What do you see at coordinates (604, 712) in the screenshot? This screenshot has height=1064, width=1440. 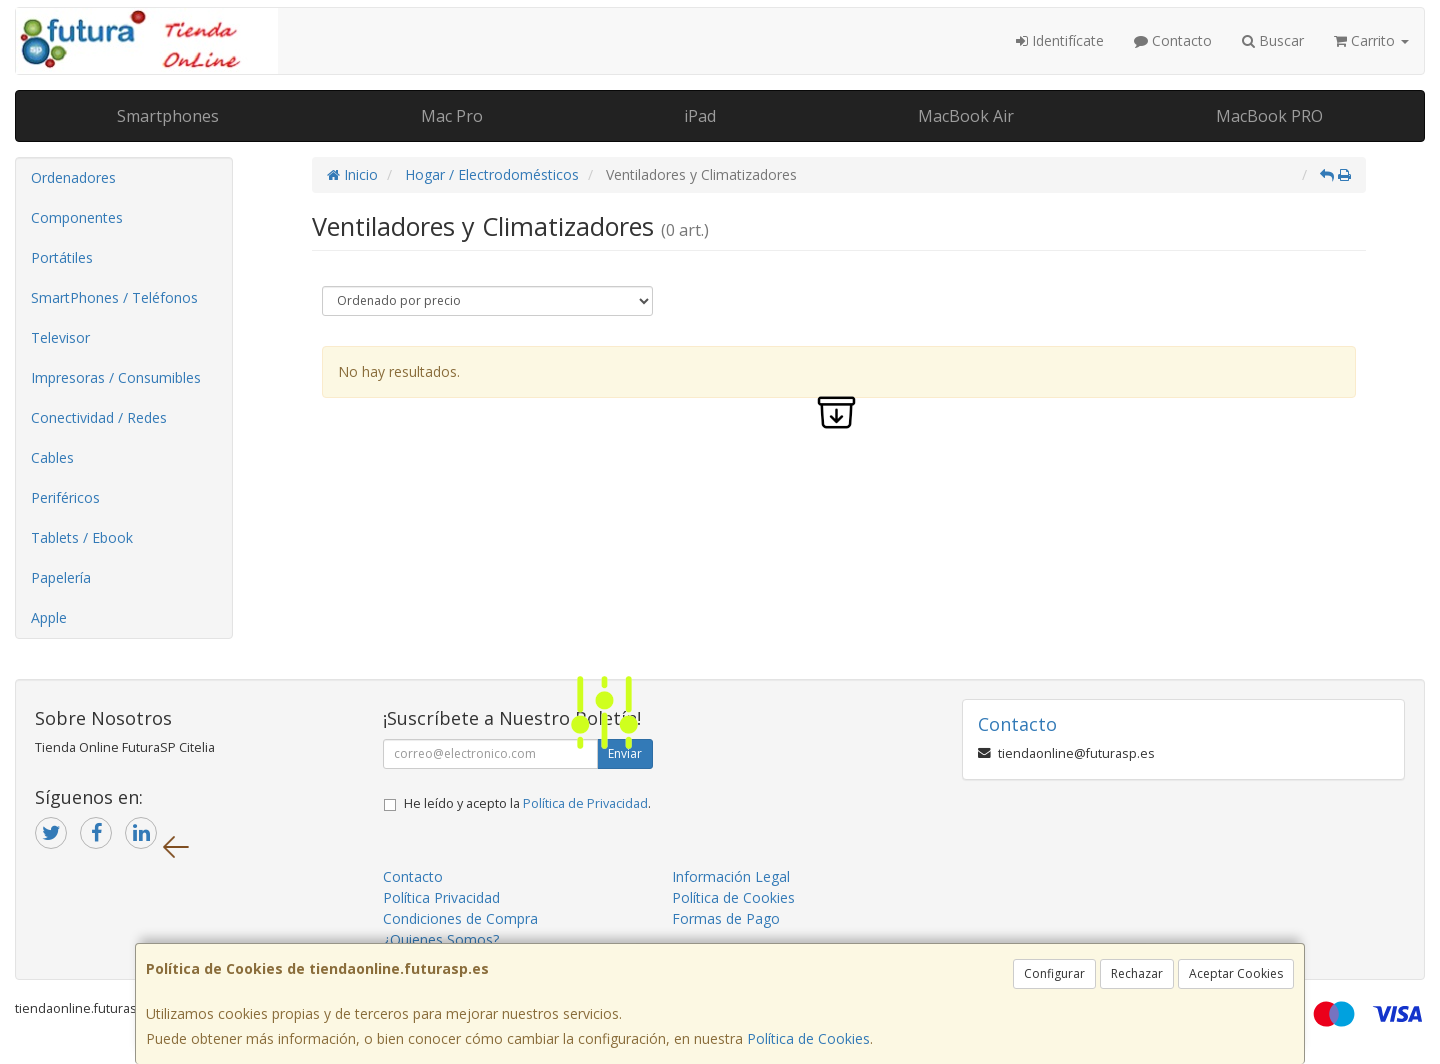 I see `adjust settings or preferences` at bounding box center [604, 712].